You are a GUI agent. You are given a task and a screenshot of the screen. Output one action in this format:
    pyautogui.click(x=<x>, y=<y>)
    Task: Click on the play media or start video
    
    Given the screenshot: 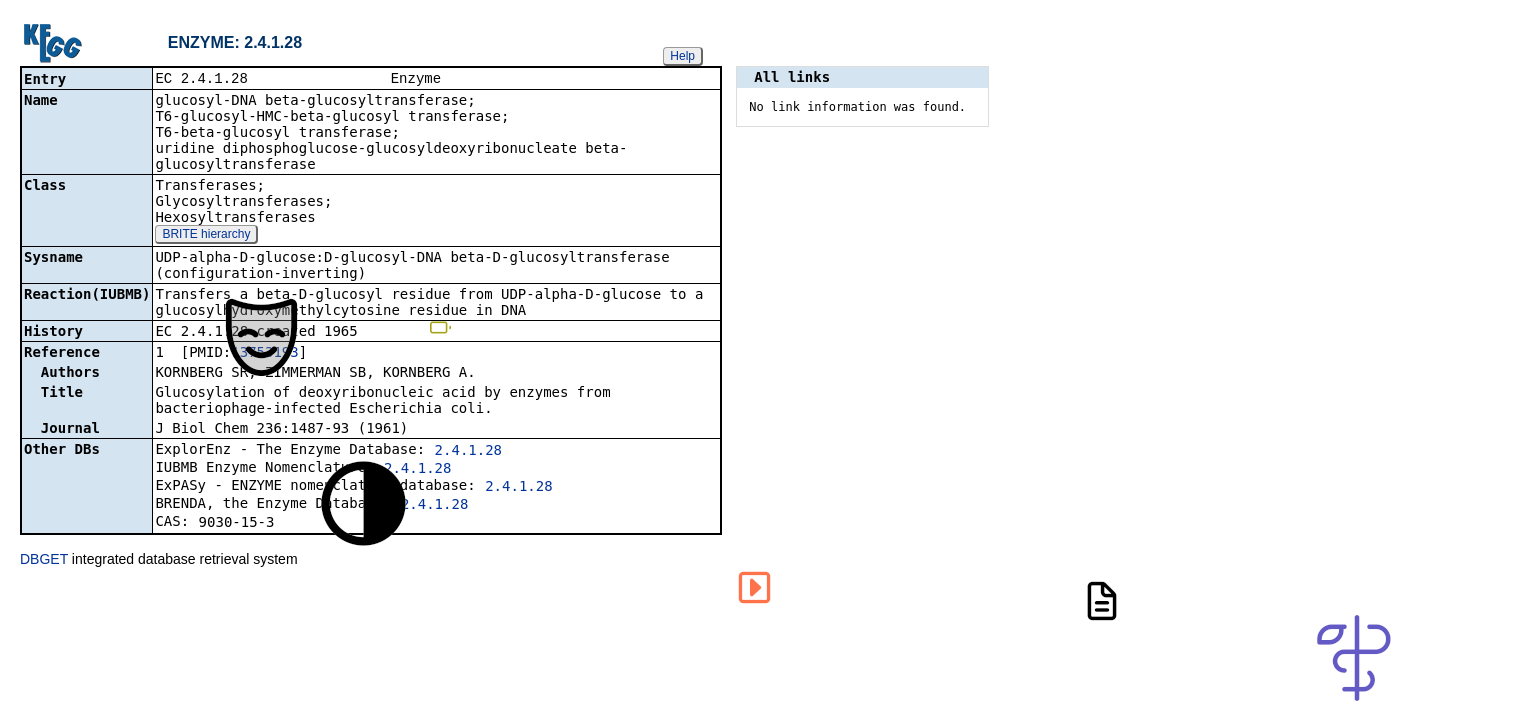 What is the action you would take?
    pyautogui.click(x=754, y=587)
    